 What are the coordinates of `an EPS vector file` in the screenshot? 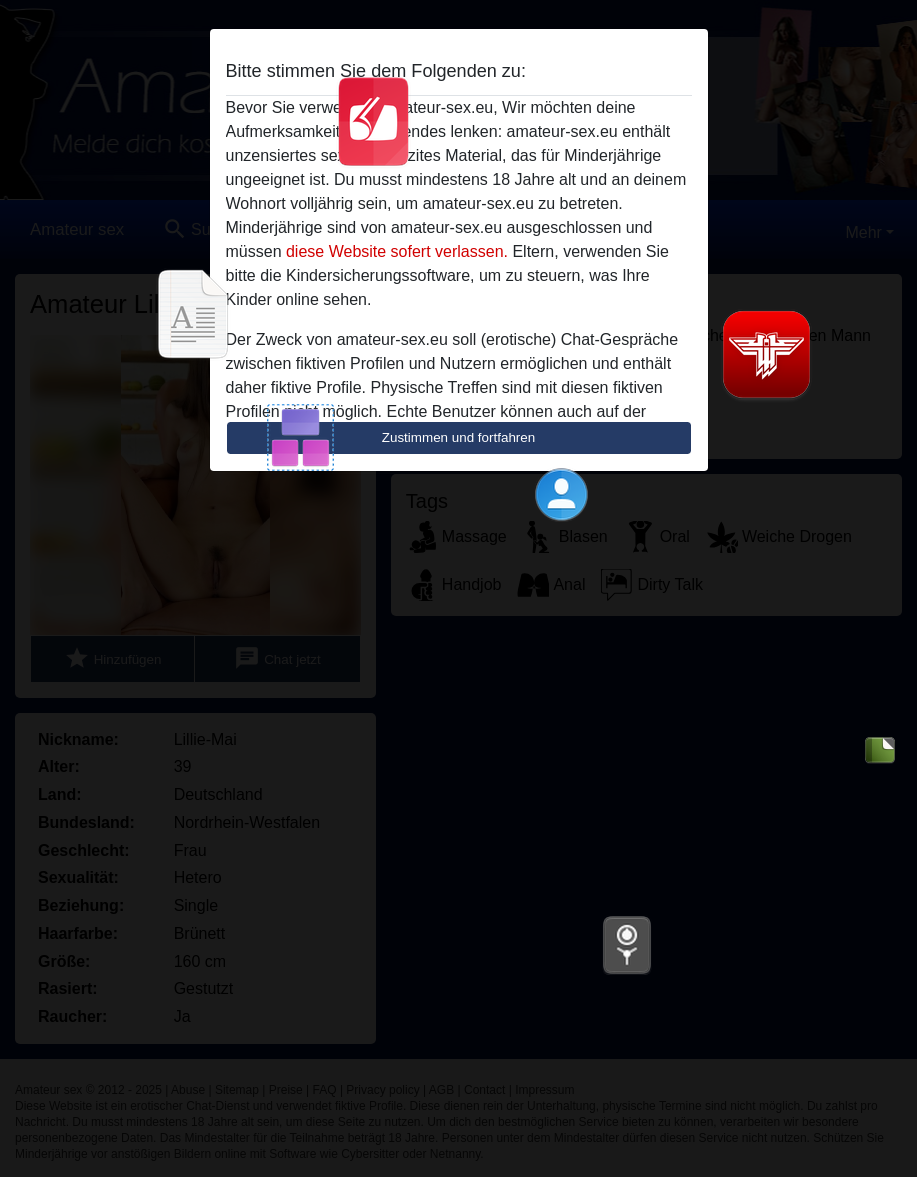 It's located at (373, 121).